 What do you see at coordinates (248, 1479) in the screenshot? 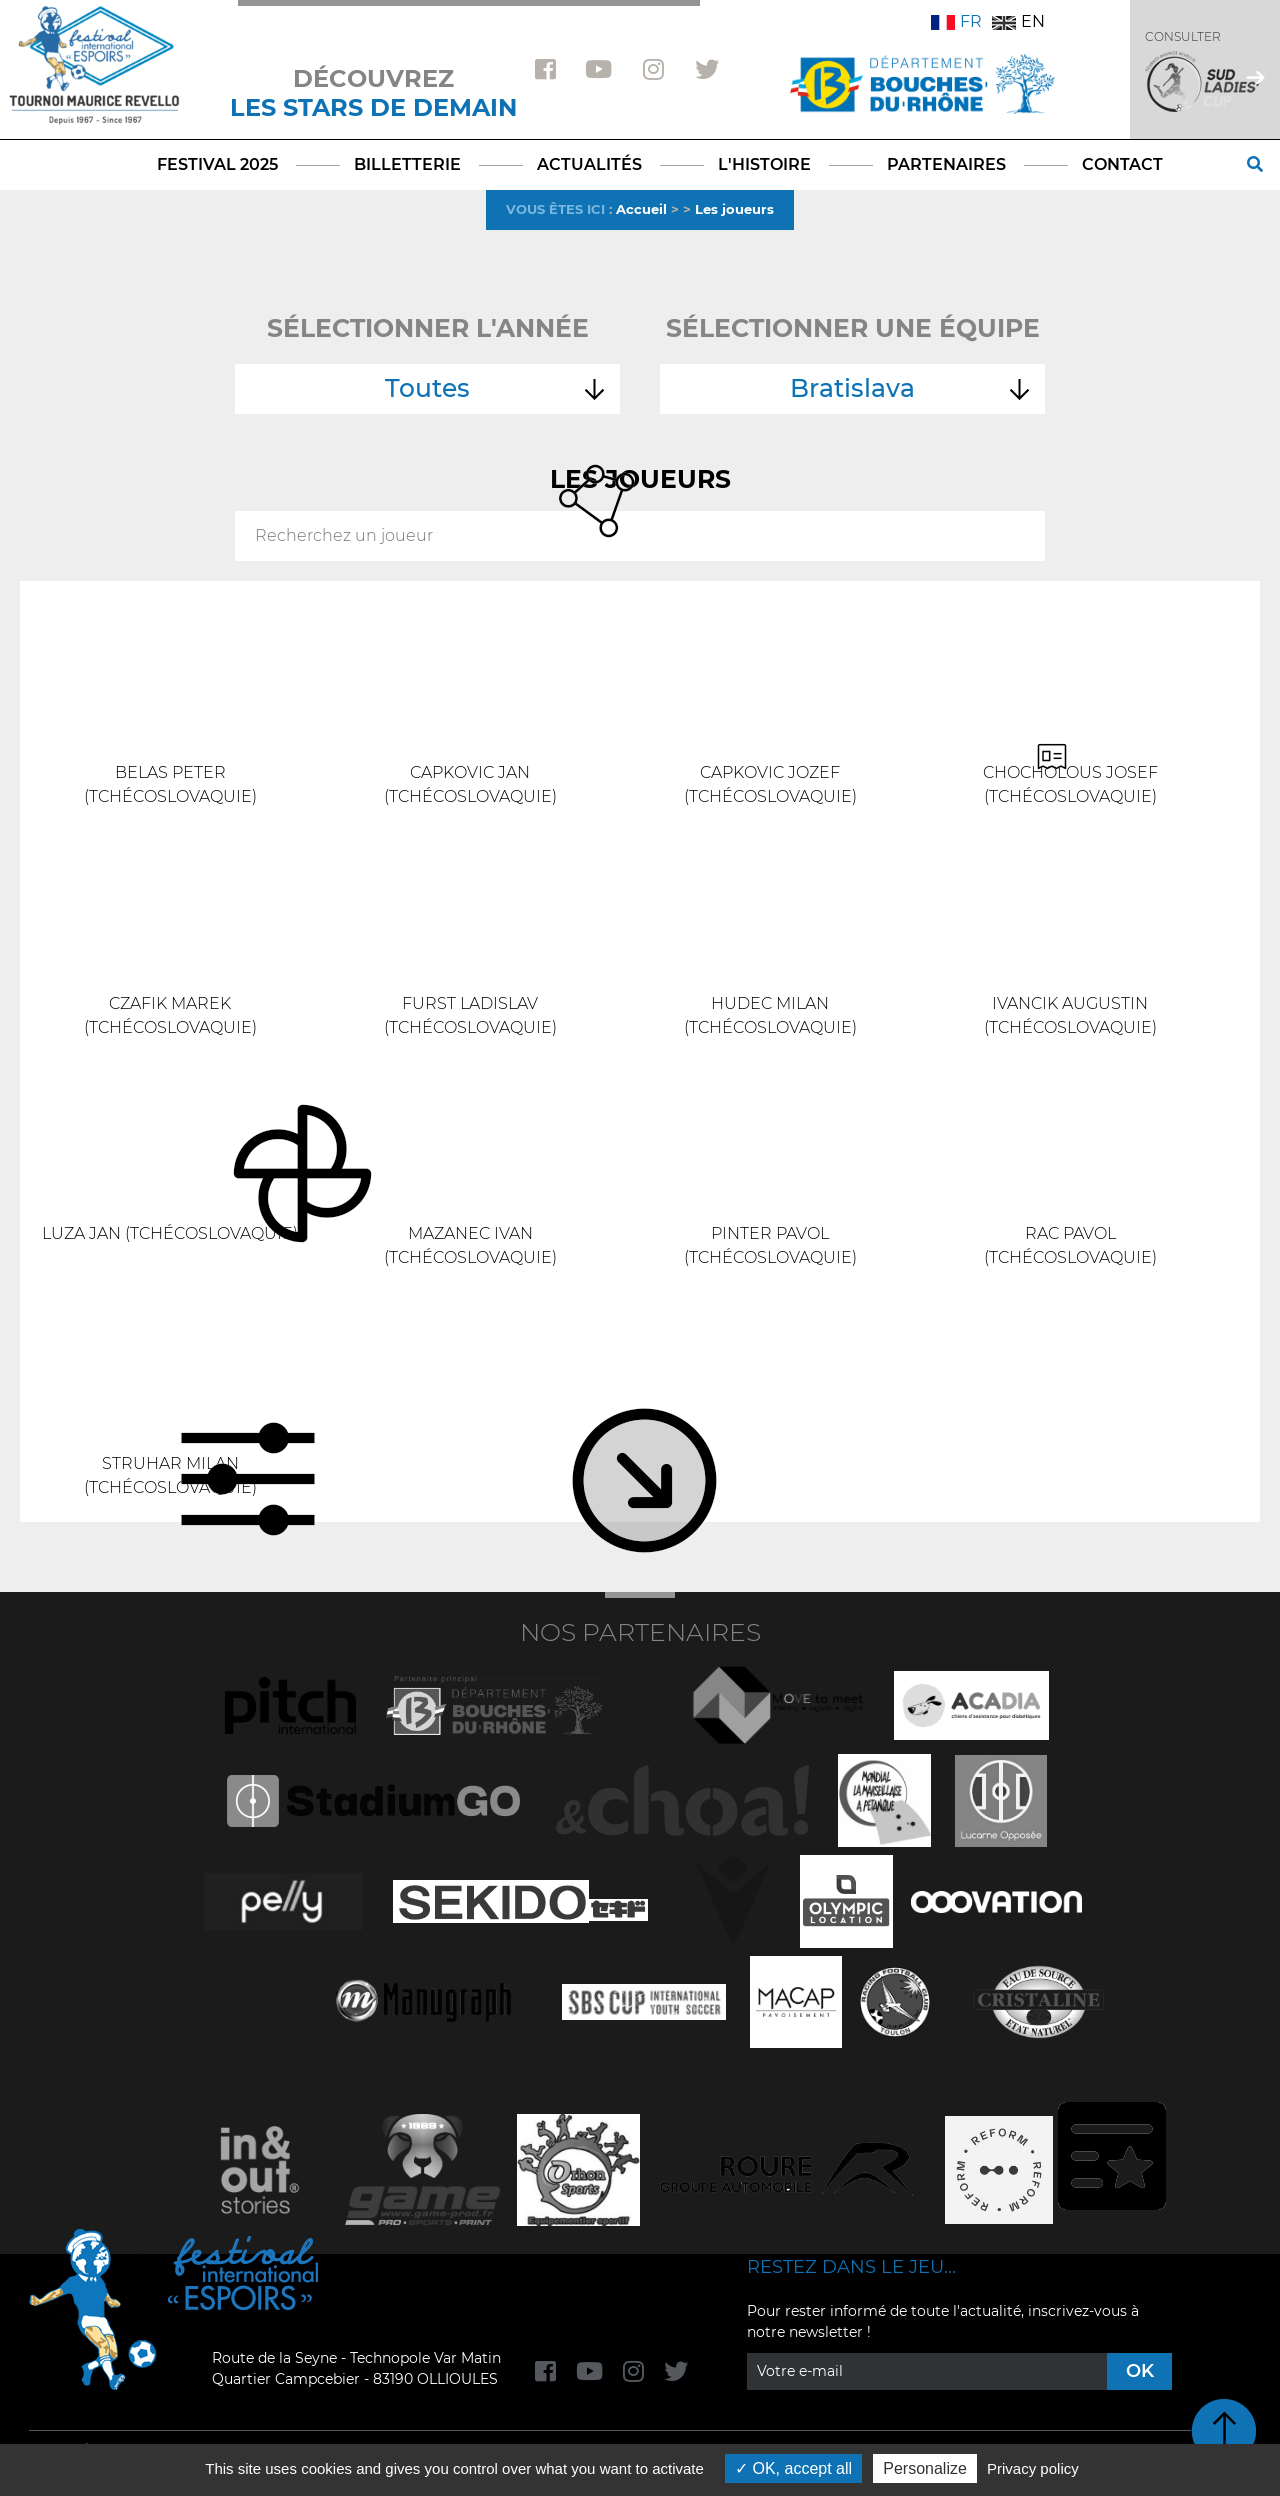
I see `adjust settings or preferences` at bounding box center [248, 1479].